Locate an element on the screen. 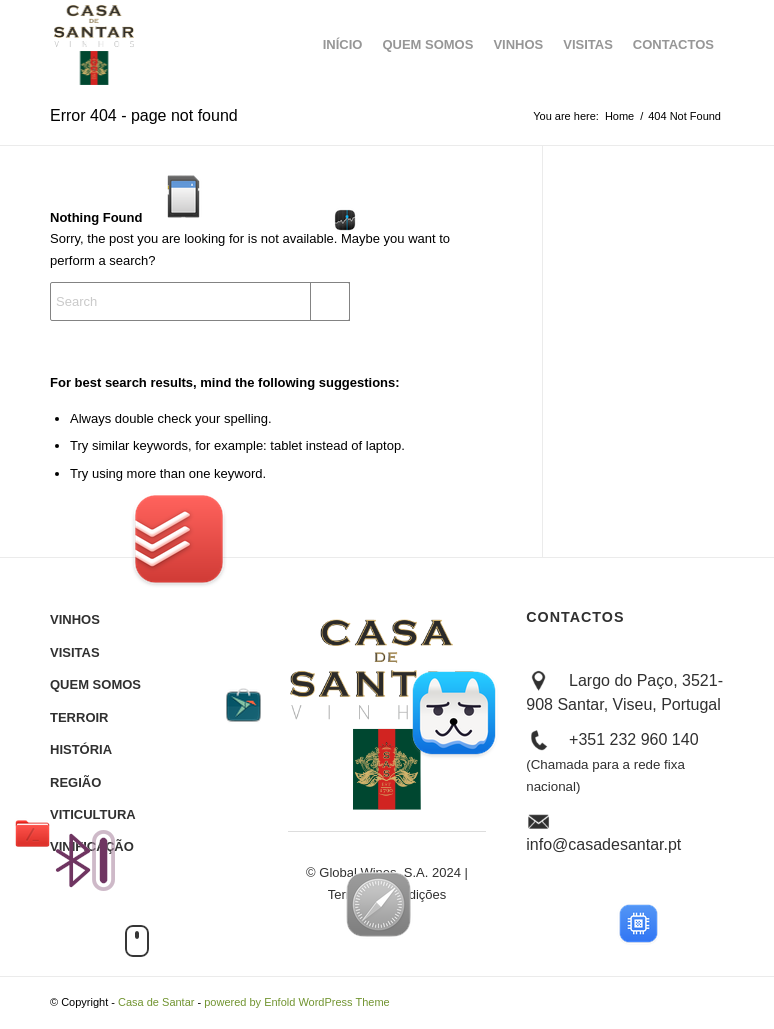 The image size is (774, 1029). access mouse settings is located at coordinates (137, 941).